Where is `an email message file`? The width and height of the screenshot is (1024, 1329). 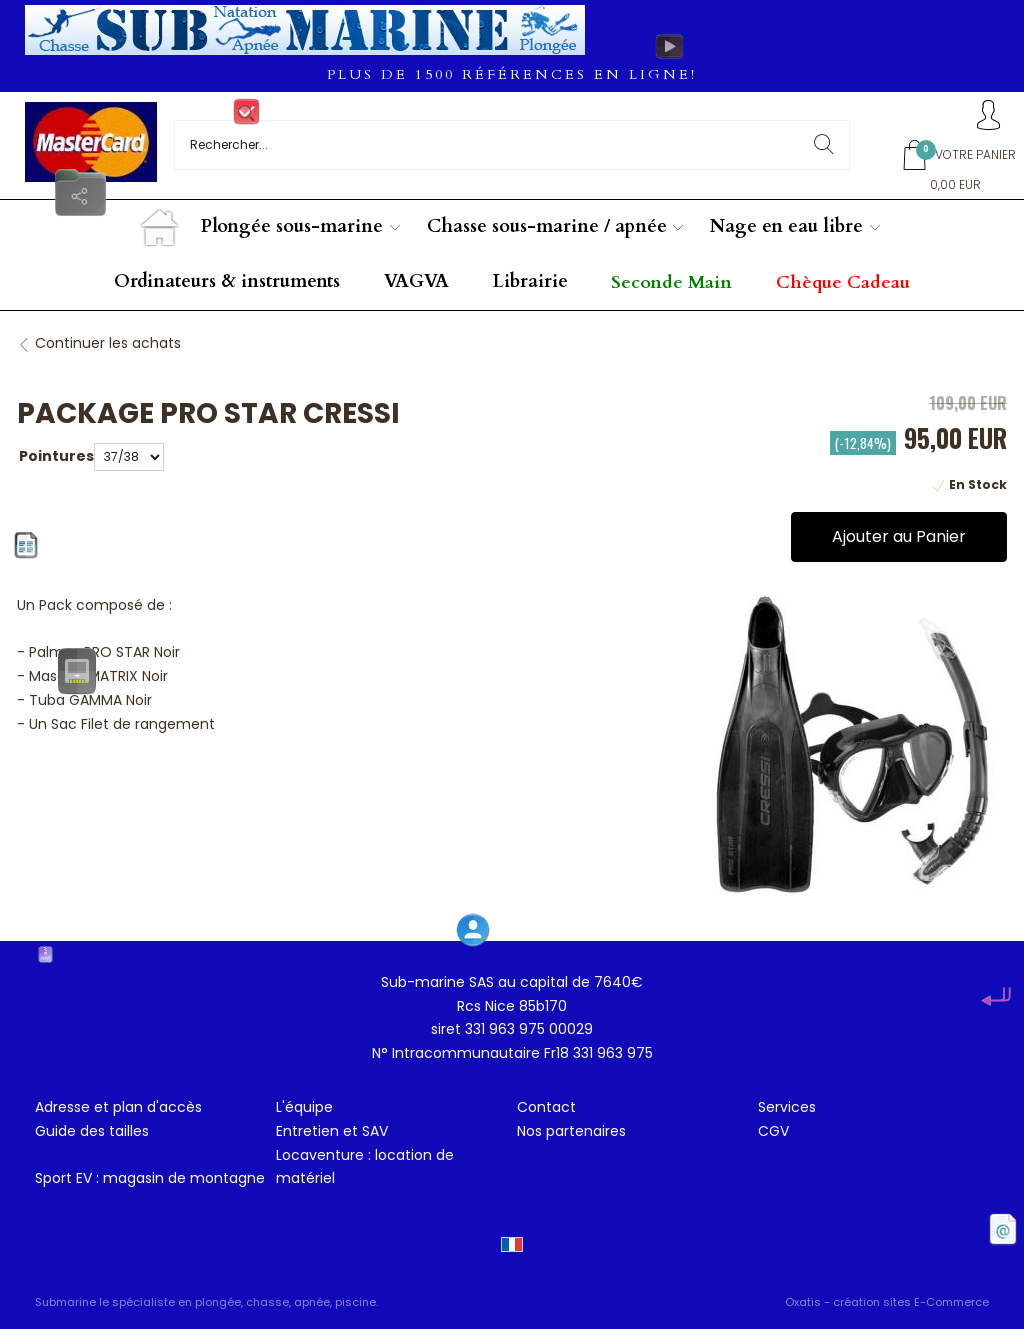 an email message file is located at coordinates (1003, 1229).